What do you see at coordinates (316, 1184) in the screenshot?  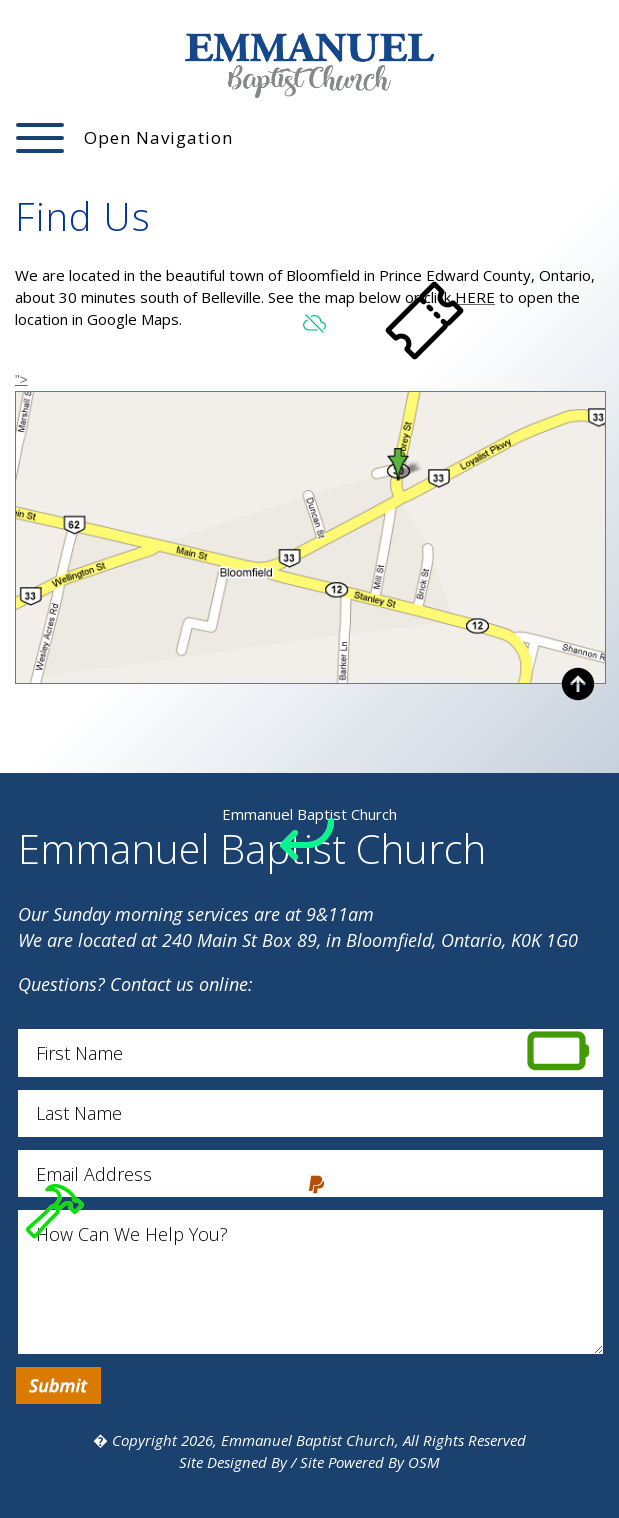 I see `pay with PayPal` at bounding box center [316, 1184].